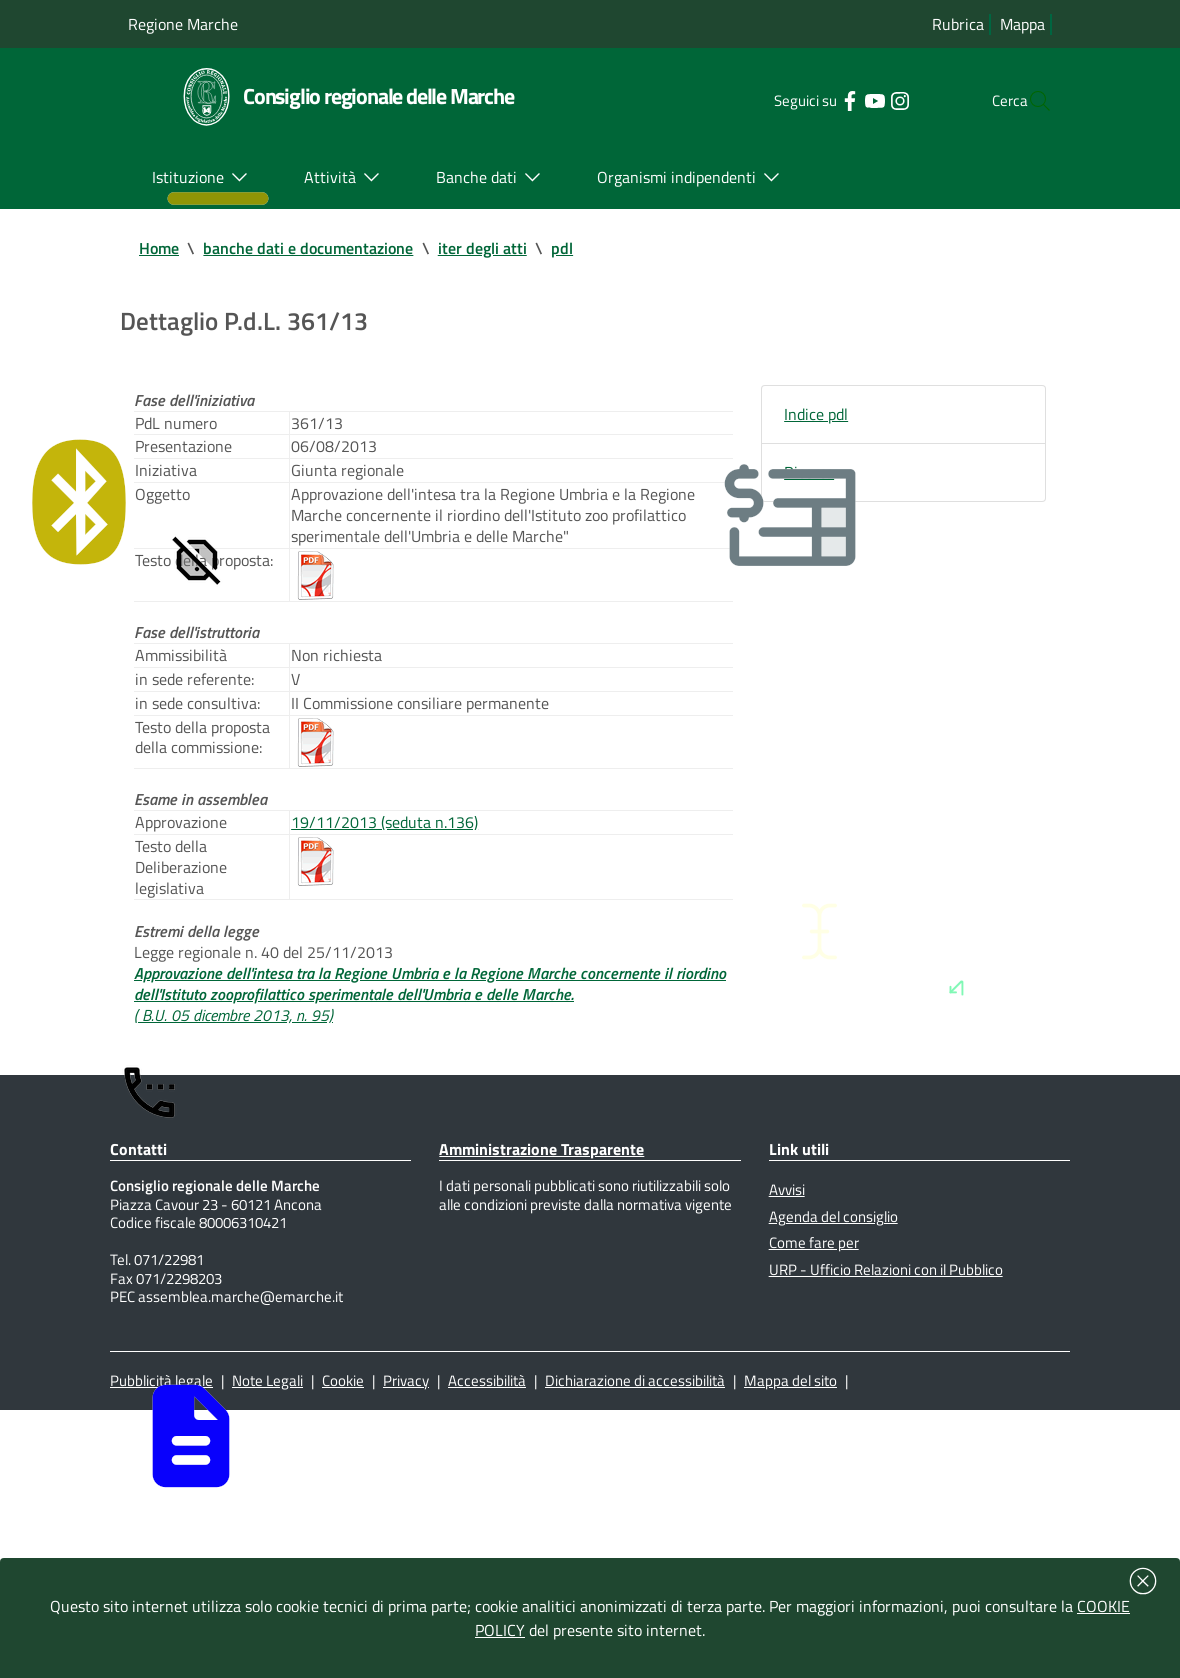 This screenshot has height=1678, width=1180. Describe the element at coordinates (79, 502) in the screenshot. I see `toggle bluetooth connectivity on or off` at that location.